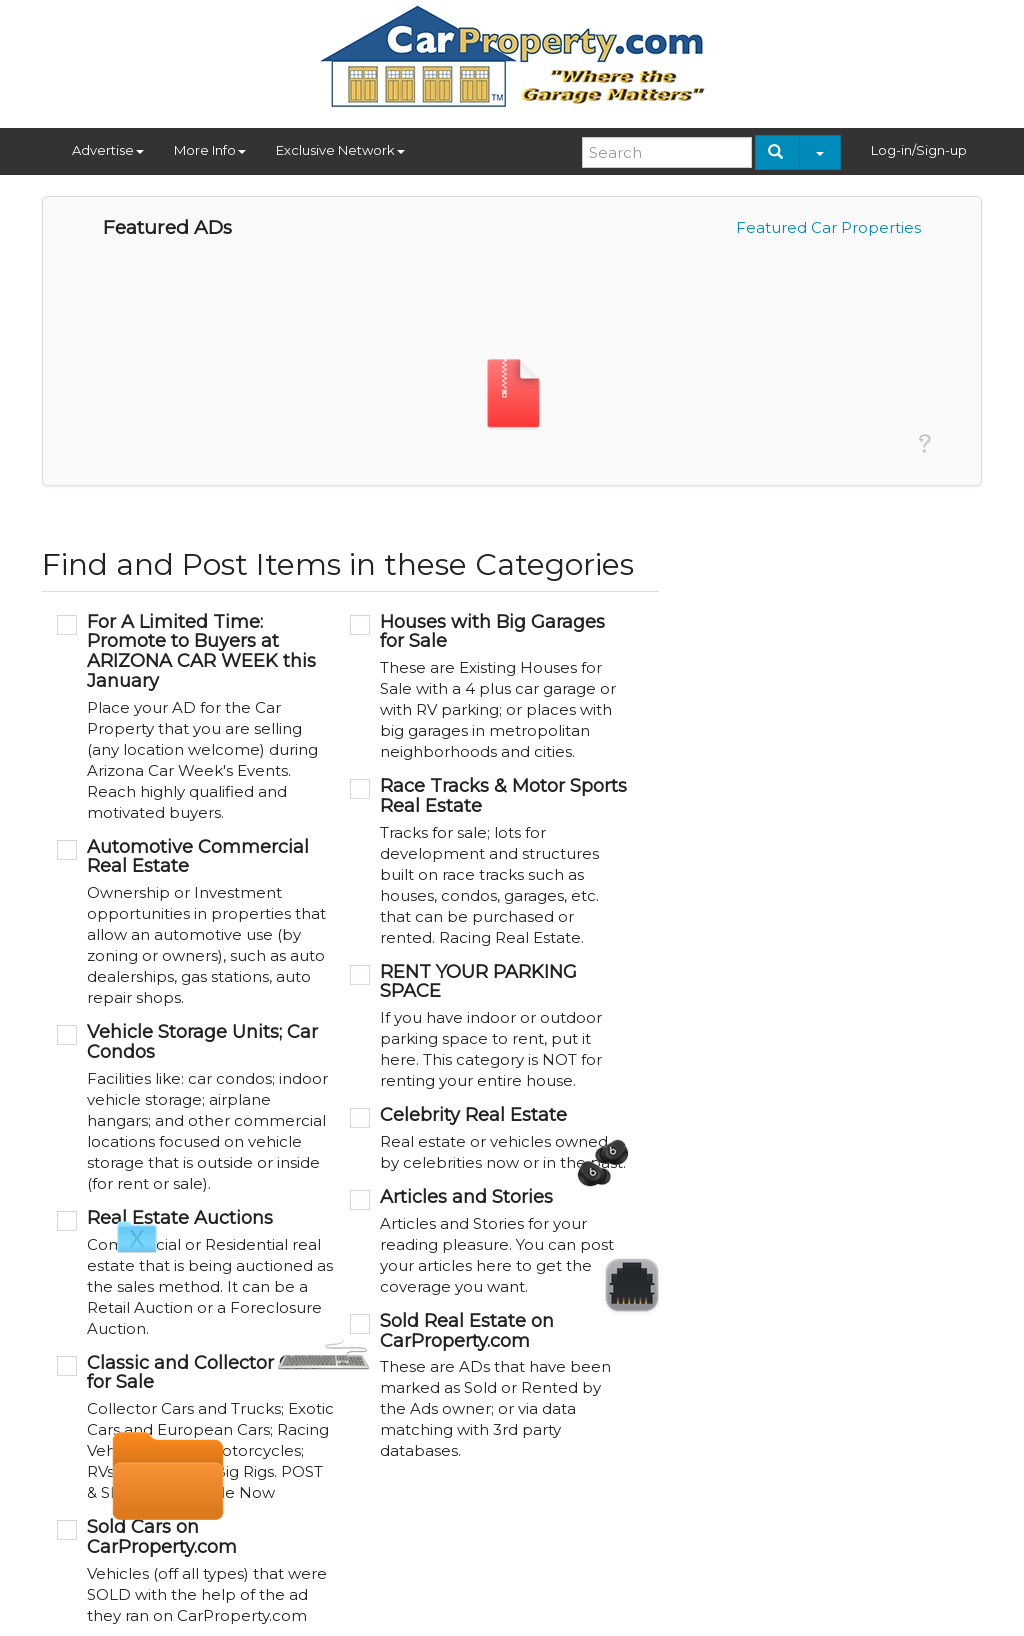 Image resolution: width=1024 pixels, height=1636 pixels. Describe the element at coordinates (603, 1163) in the screenshot. I see `beats wireless earbuds device icon` at that location.